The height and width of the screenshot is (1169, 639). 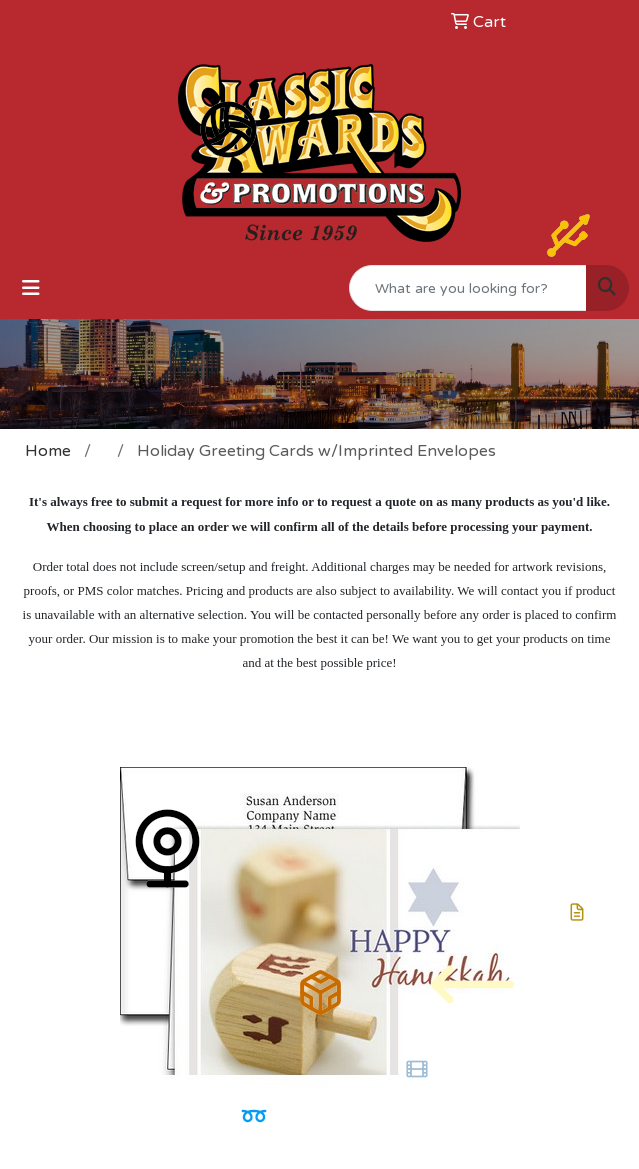 I want to click on voicemail indicator or notification, so click(x=254, y=1116).